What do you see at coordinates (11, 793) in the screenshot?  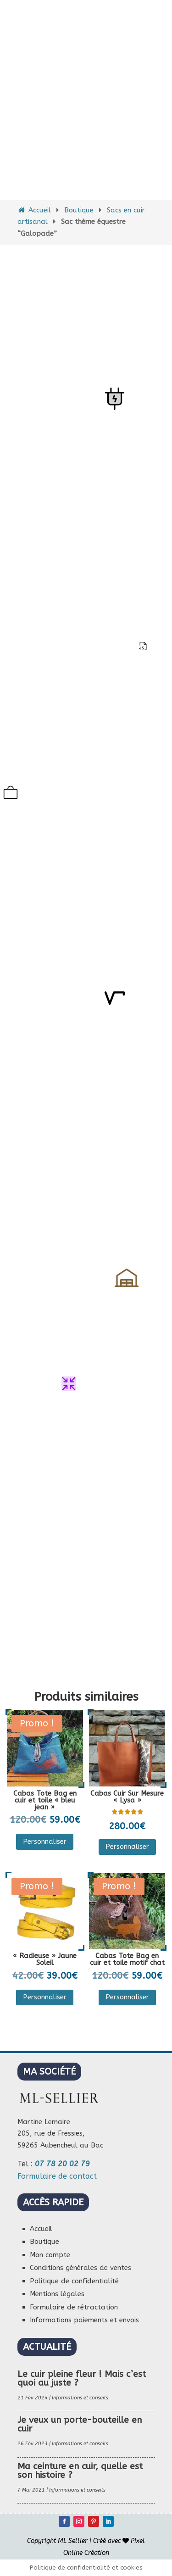 I see `view your shopping bag` at bounding box center [11, 793].